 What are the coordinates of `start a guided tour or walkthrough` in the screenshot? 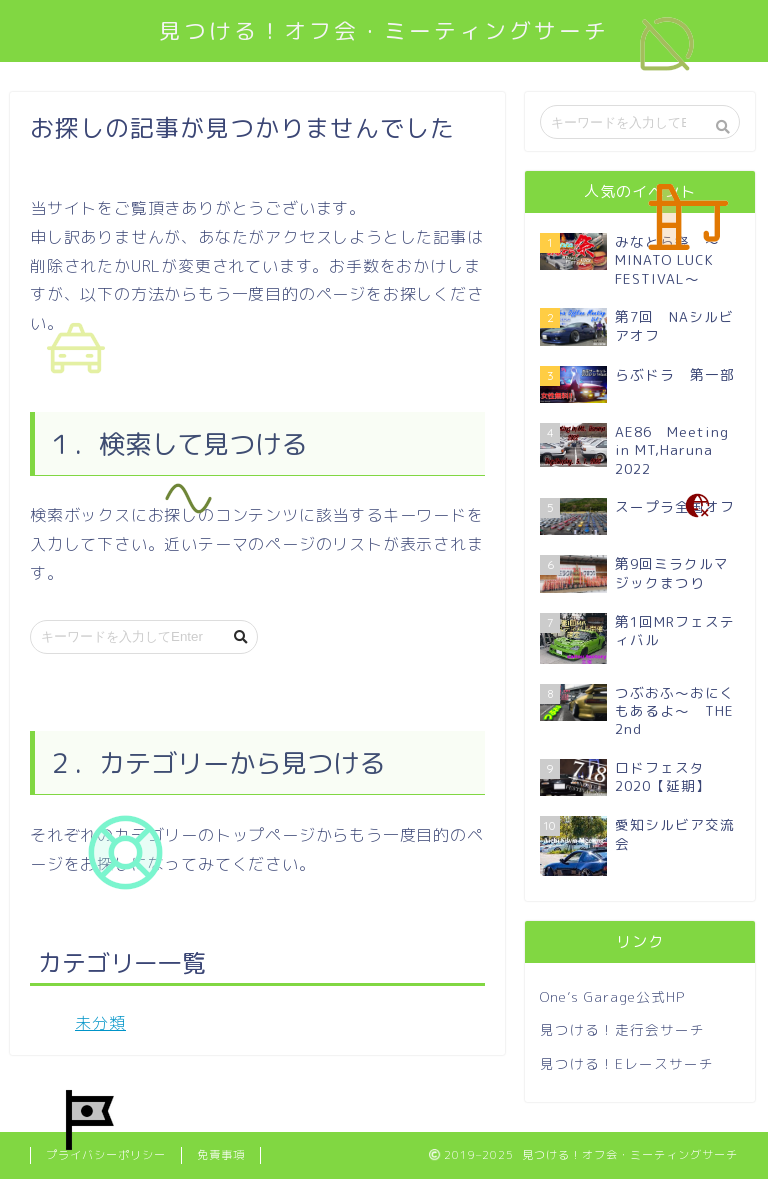 It's located at (87, 1120).